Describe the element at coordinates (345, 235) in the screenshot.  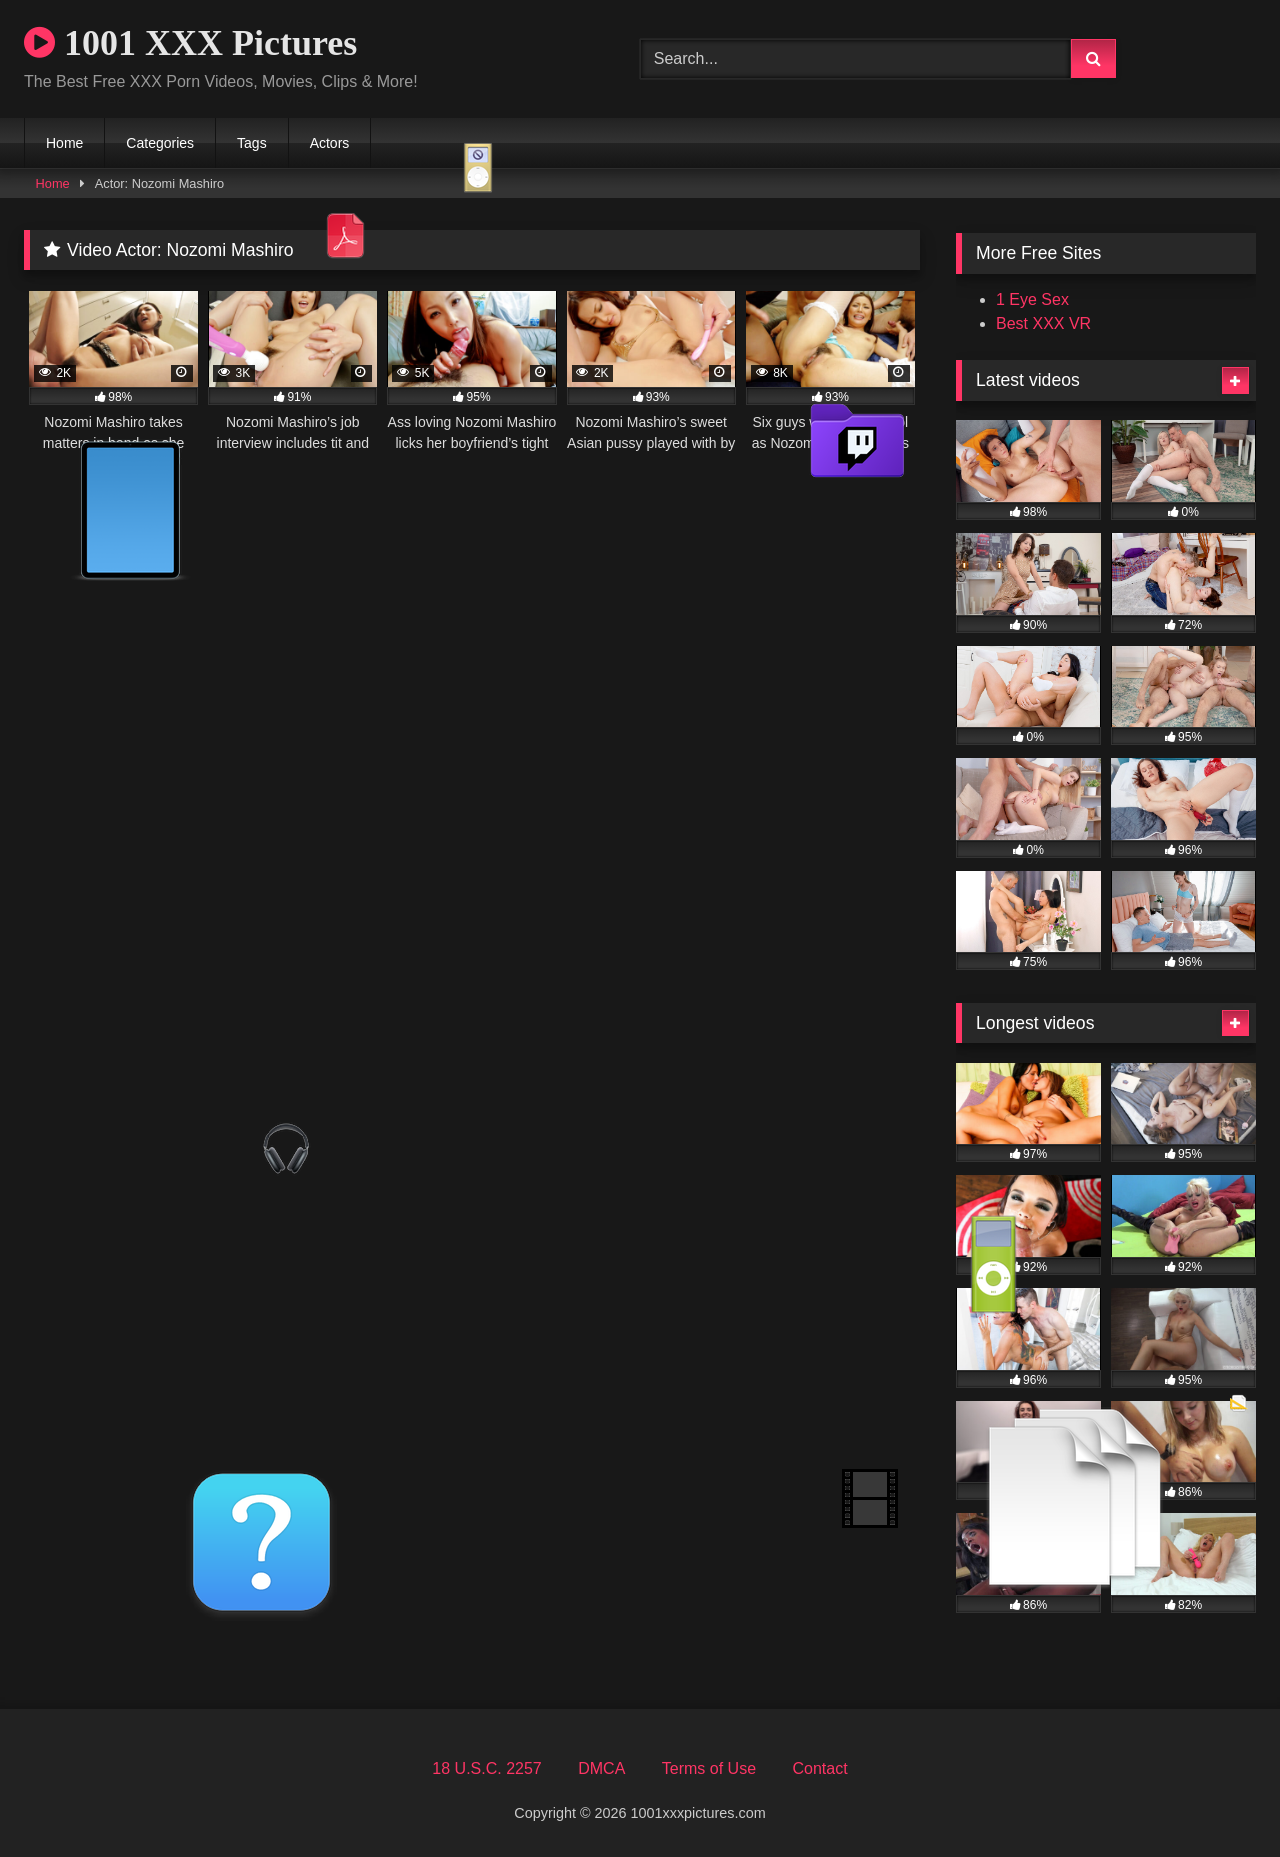
I see `a compressed pdf document file` at that location.